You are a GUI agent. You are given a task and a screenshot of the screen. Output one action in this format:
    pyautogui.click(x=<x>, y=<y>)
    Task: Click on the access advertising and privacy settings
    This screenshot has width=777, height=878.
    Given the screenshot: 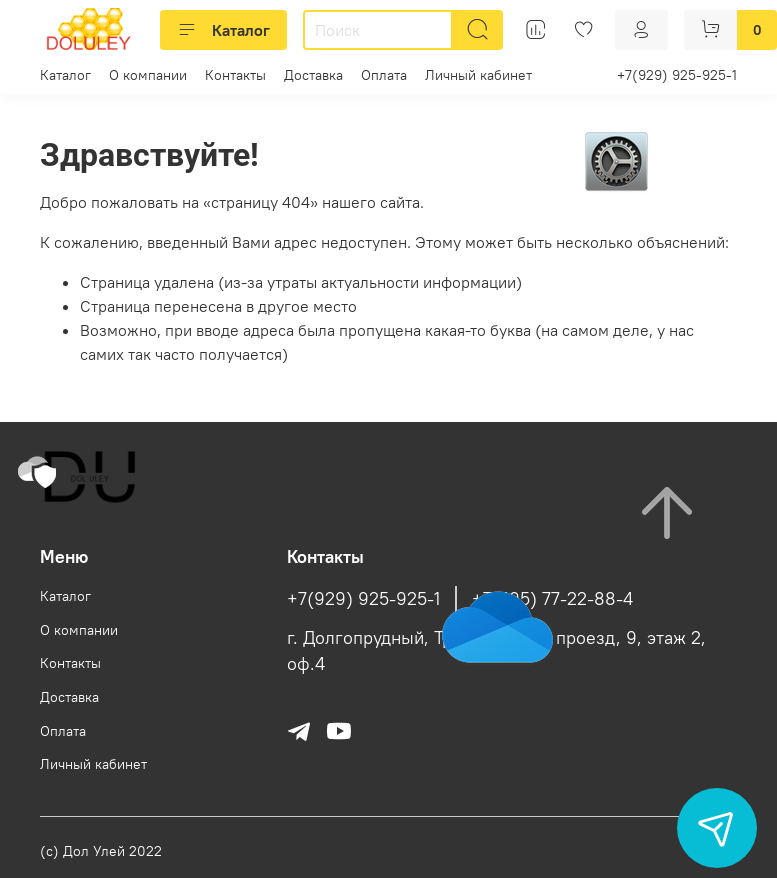 What is the action you would take?
    pyautogui.click(x=616, y=161)
    